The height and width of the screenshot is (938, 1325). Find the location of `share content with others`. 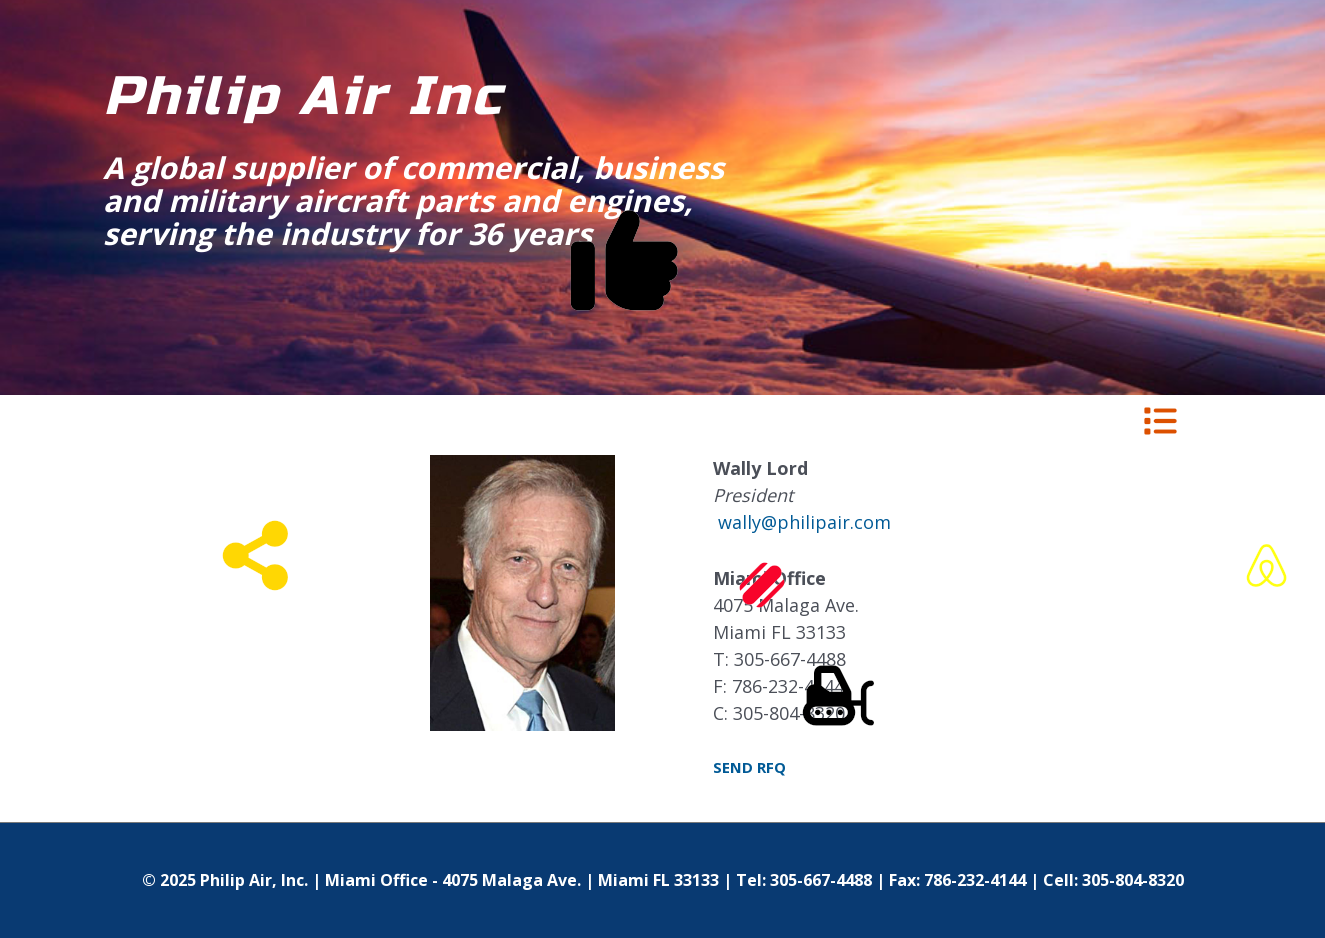

share content with others is located at coordinates (257, 555).